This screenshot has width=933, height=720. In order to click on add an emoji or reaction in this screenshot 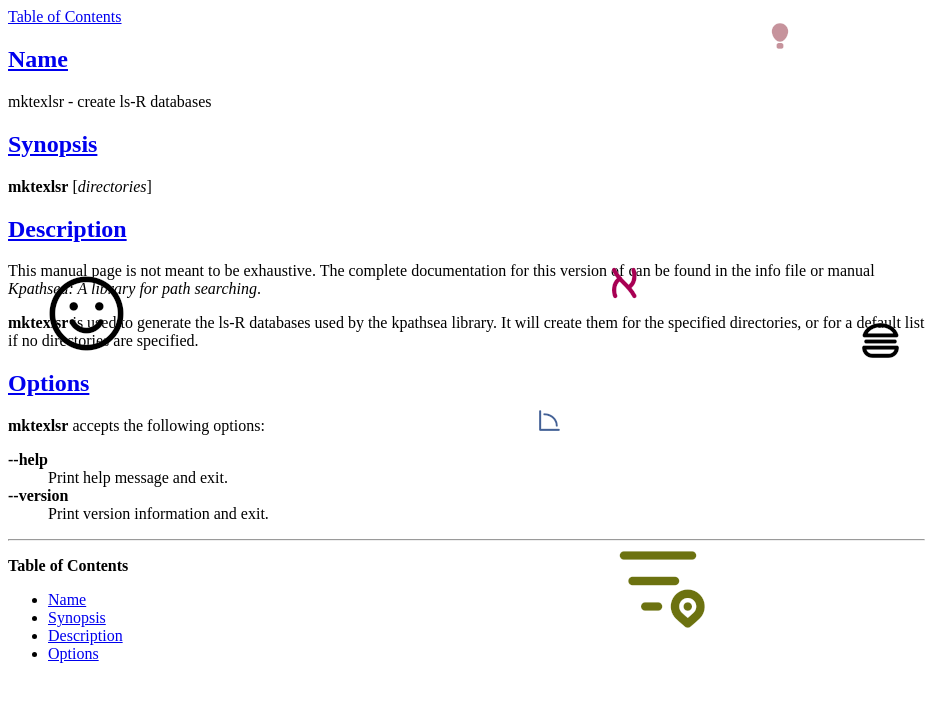, I will do `click(86, 313)`.